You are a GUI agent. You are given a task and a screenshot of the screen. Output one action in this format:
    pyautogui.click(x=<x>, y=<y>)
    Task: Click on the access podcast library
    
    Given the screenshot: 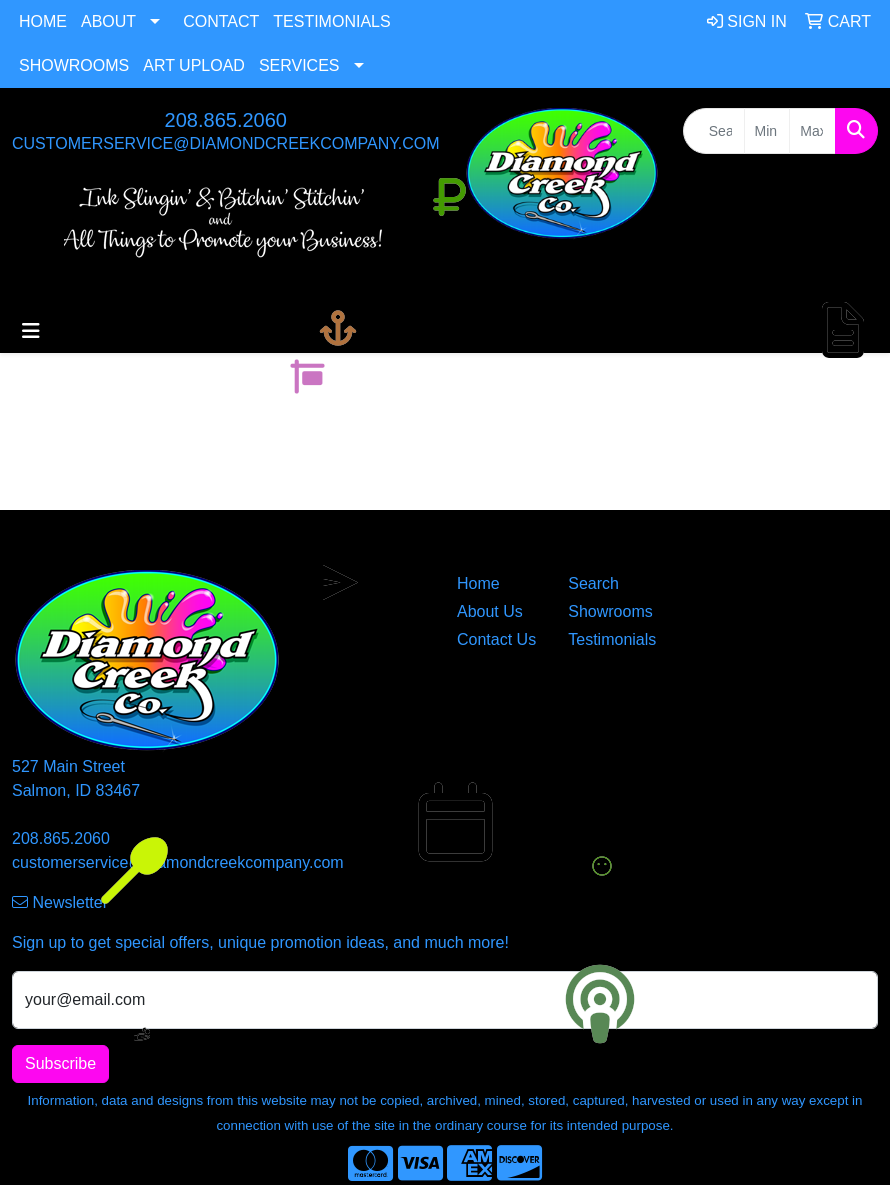 What is the action you would take?
    pyautogui.click(x=600, y=1004)
    